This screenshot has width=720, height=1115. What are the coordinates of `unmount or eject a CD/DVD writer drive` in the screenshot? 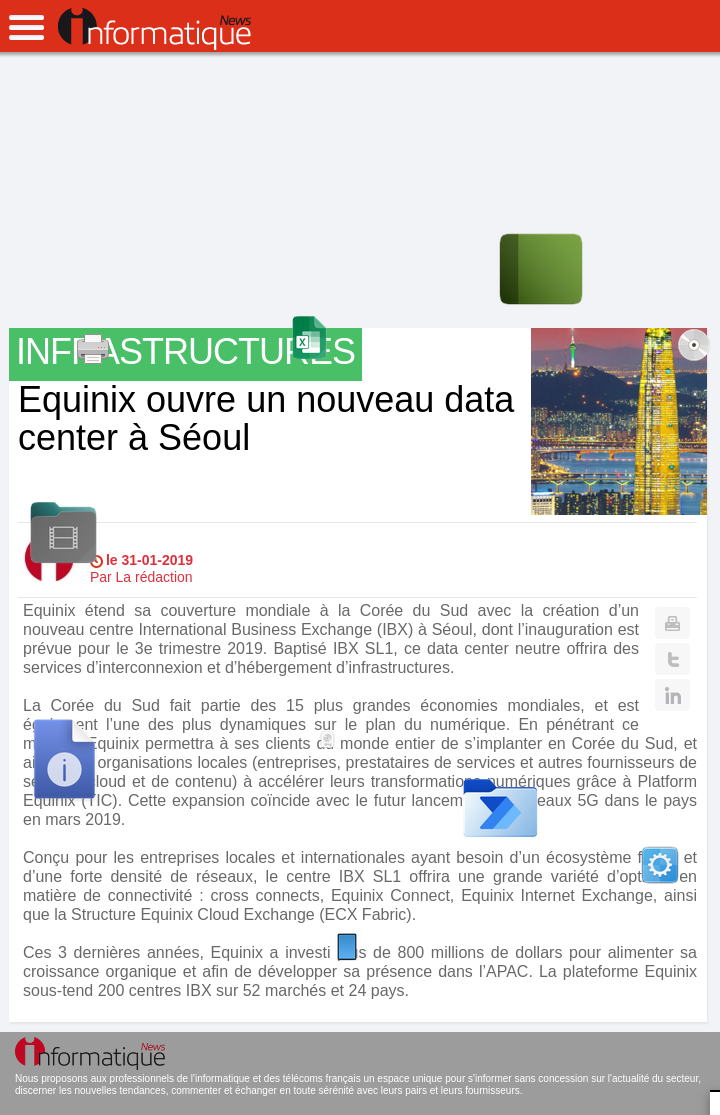 It's located at (694, 345).